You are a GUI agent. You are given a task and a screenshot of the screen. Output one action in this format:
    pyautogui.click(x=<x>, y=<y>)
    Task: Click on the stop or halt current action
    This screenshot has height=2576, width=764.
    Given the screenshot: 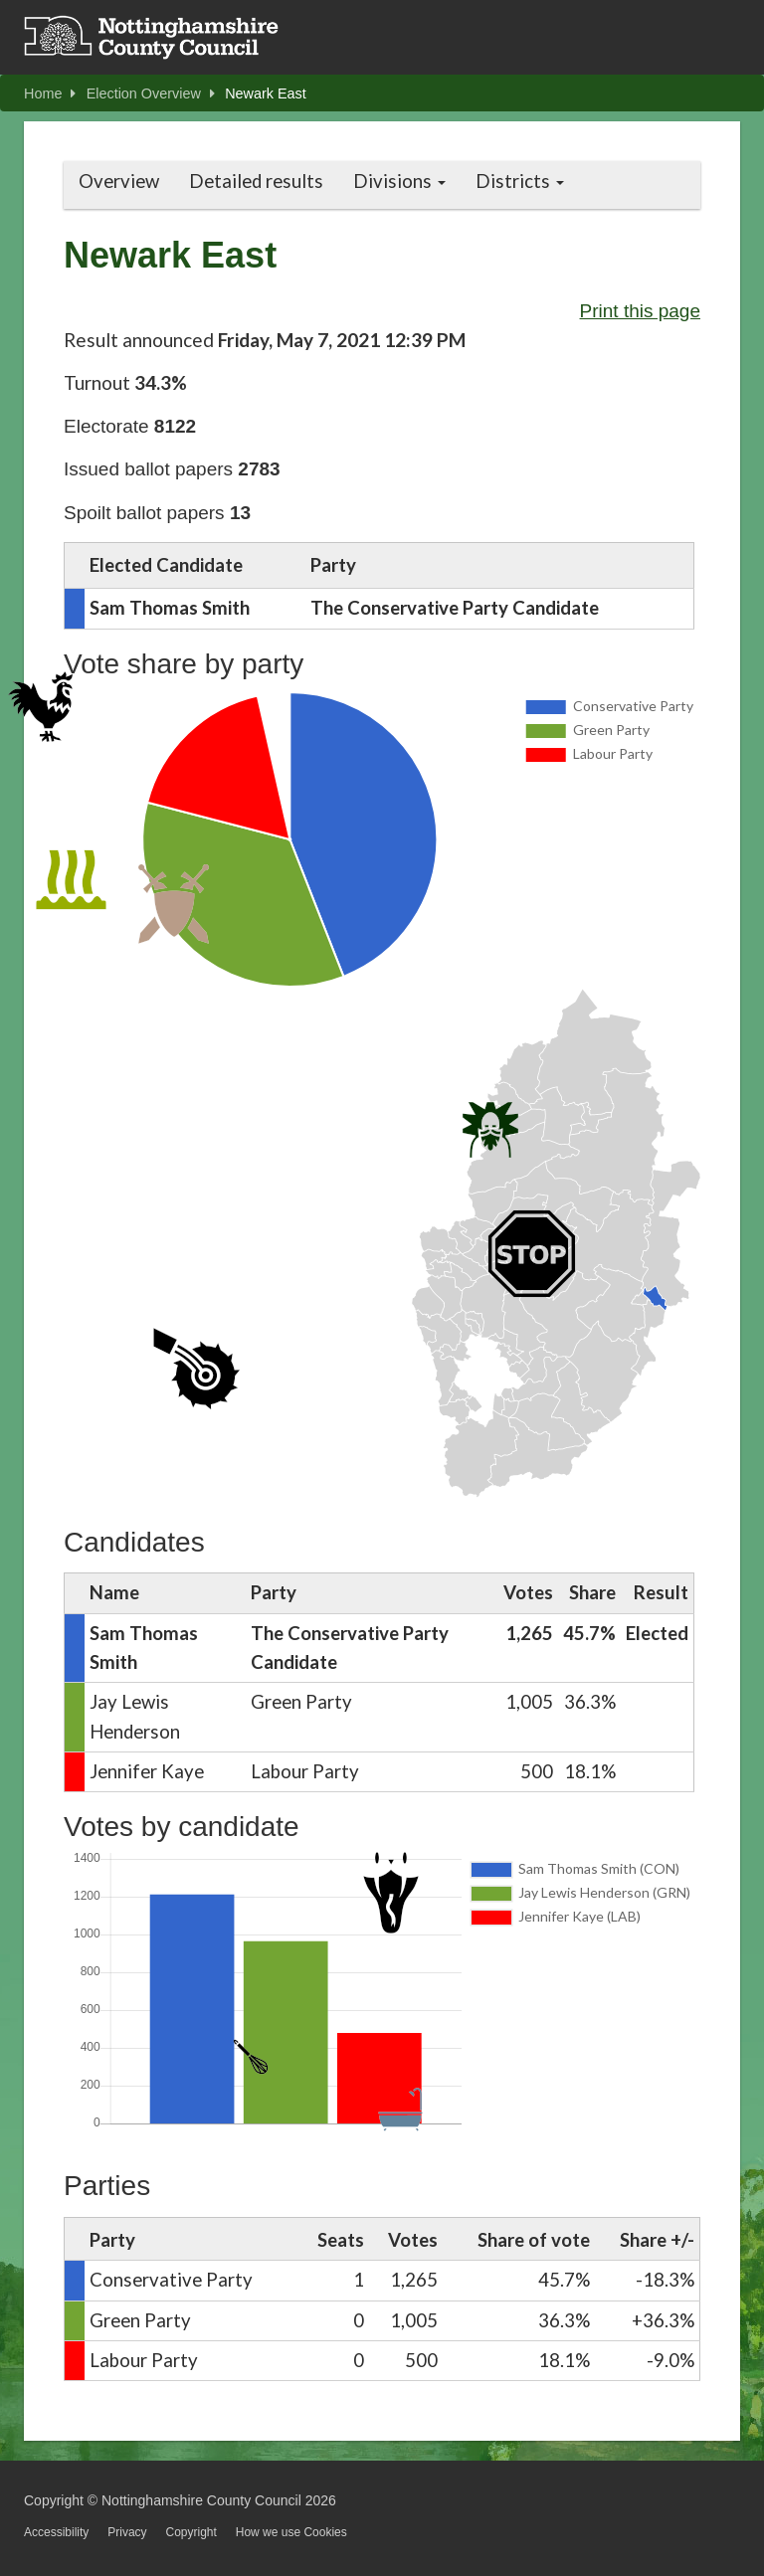 What is the action you would take?
    pyautogui.click(x=531, y=1253)
    